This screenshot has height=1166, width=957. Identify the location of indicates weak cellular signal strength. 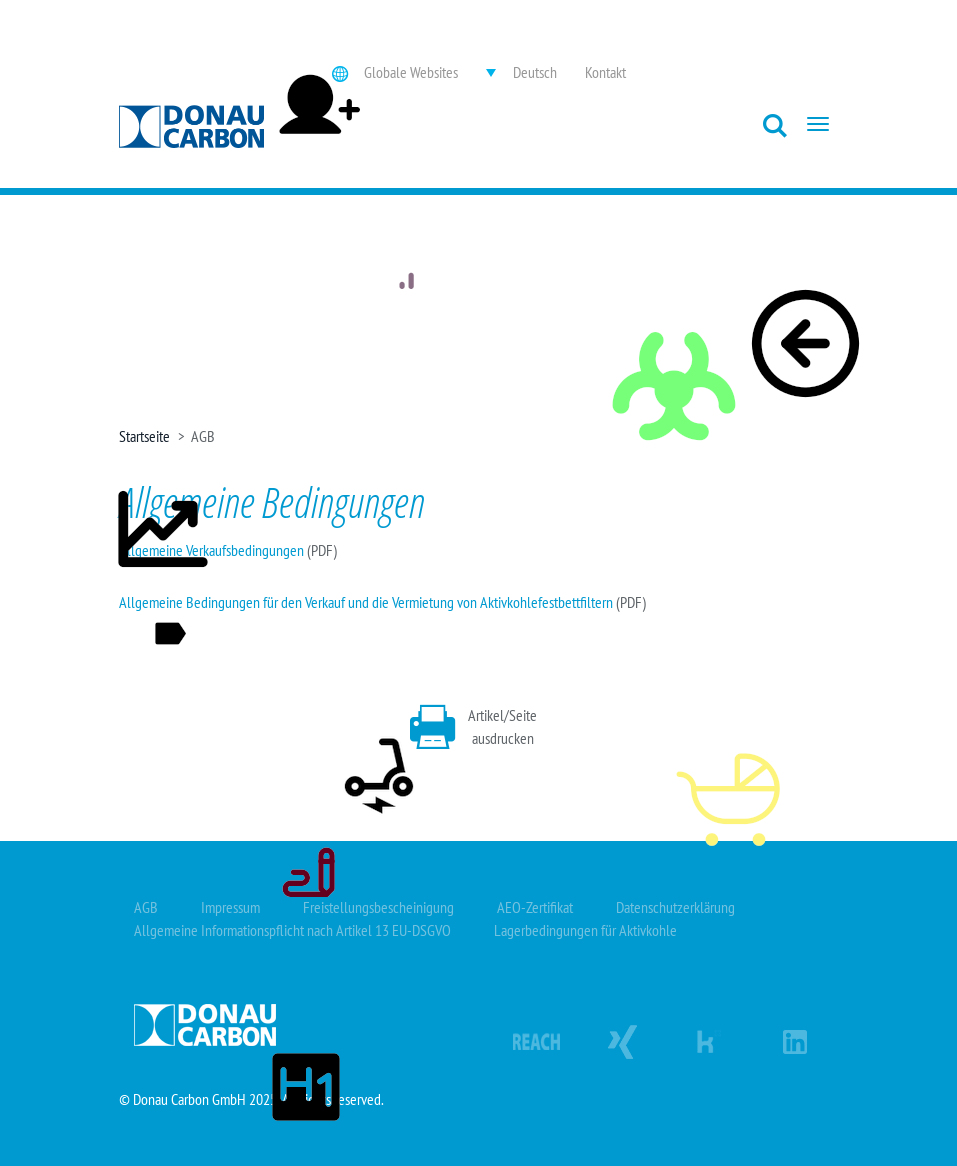
(422, 270).